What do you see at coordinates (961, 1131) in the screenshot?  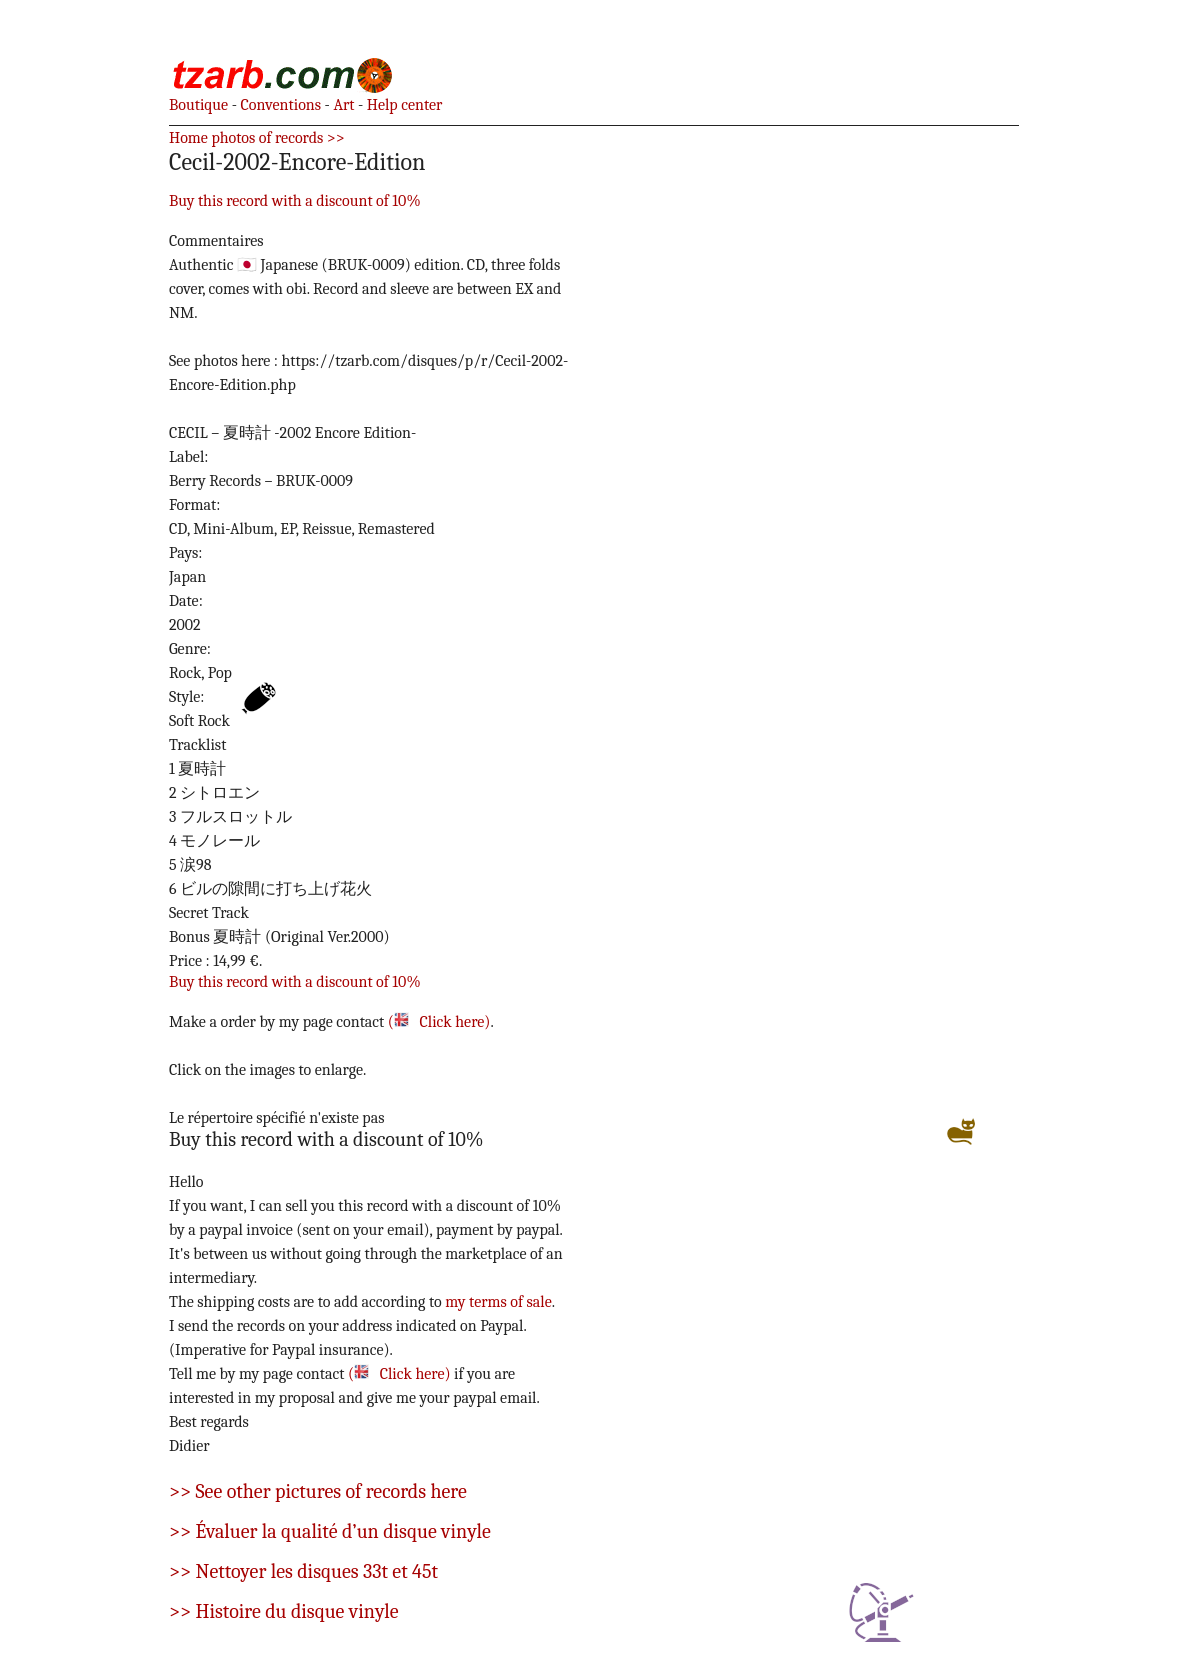 I see `select cat as your avatar or character` at bounding box center [961, 1131].